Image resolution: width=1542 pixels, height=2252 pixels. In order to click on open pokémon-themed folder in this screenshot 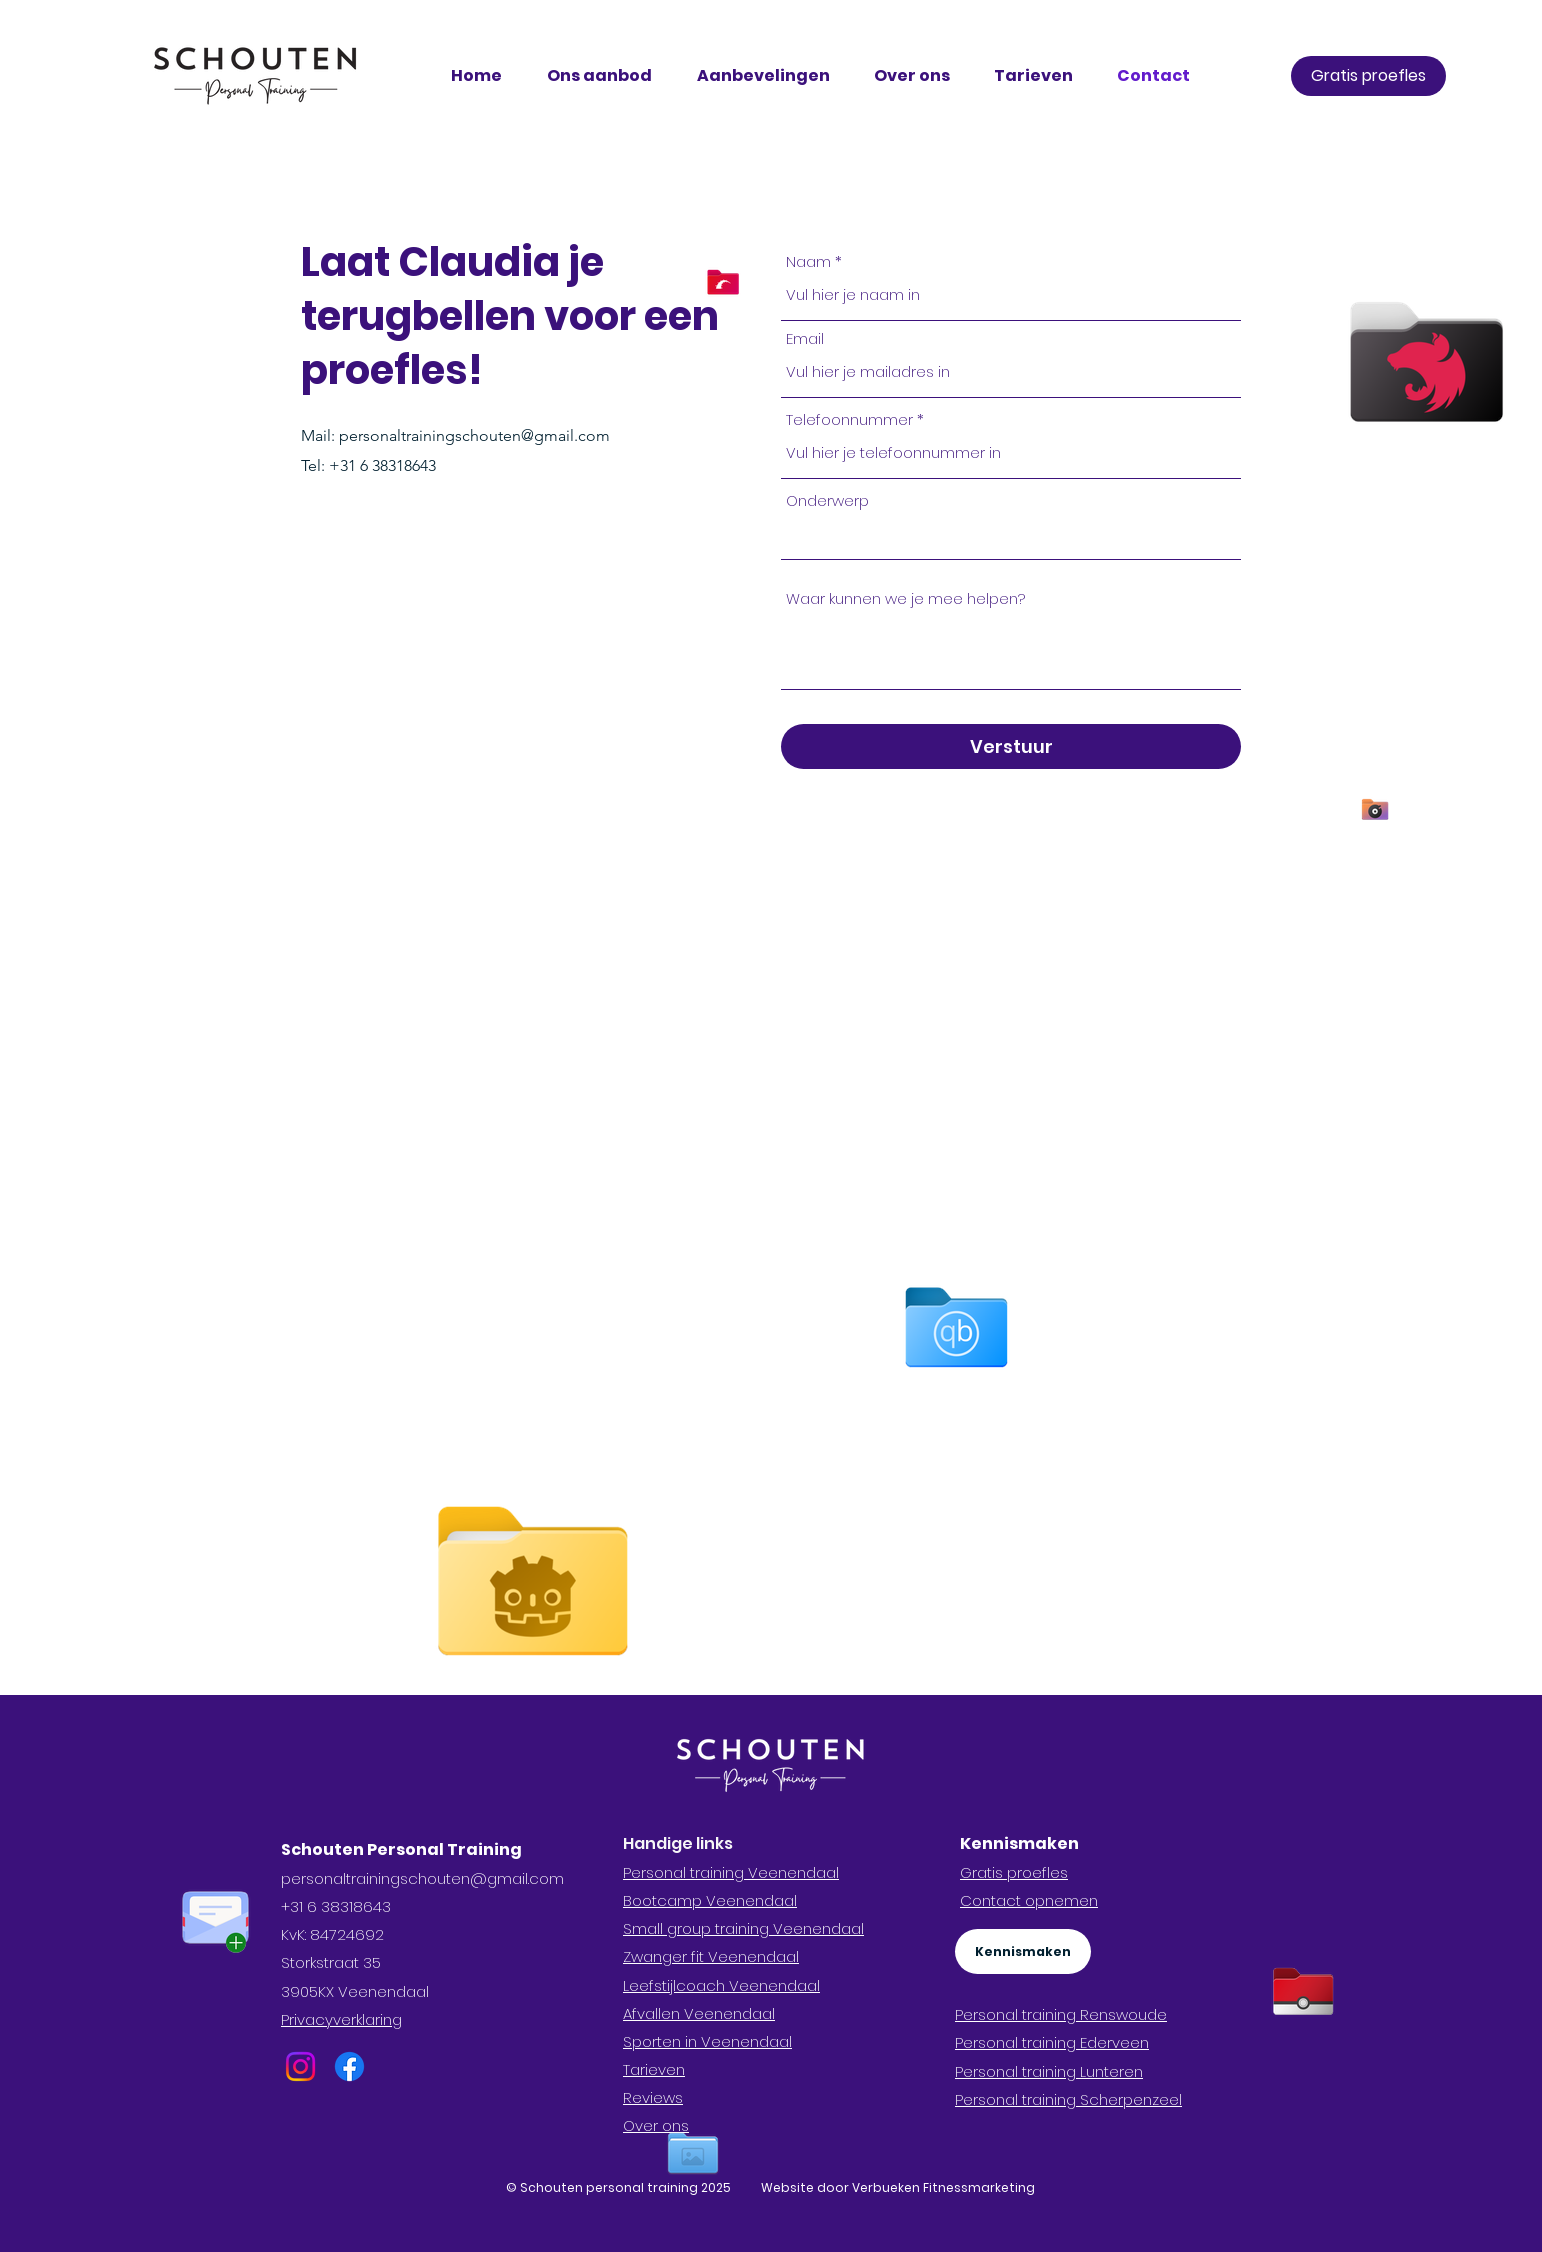, I will do `click(1303, 1993)`.